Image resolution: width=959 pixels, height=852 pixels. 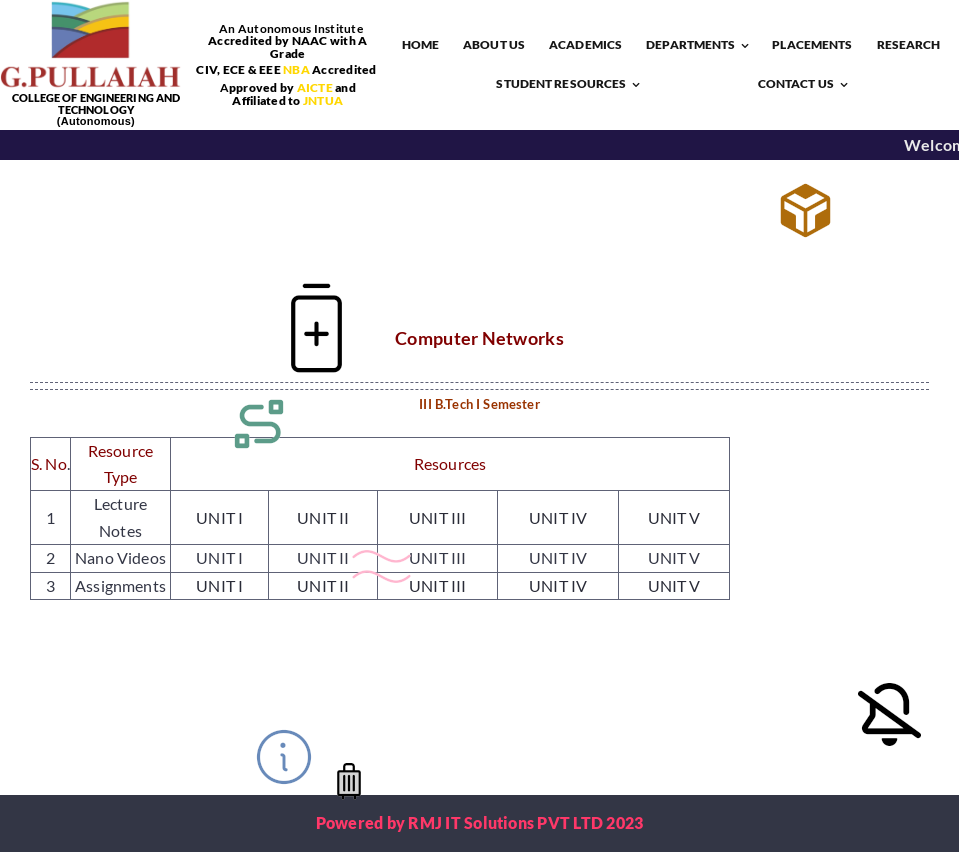 What do you see at coordinates (316, 329) in the screenshot?
I see `add a new battery or power source` at bounding box center [316, 329].